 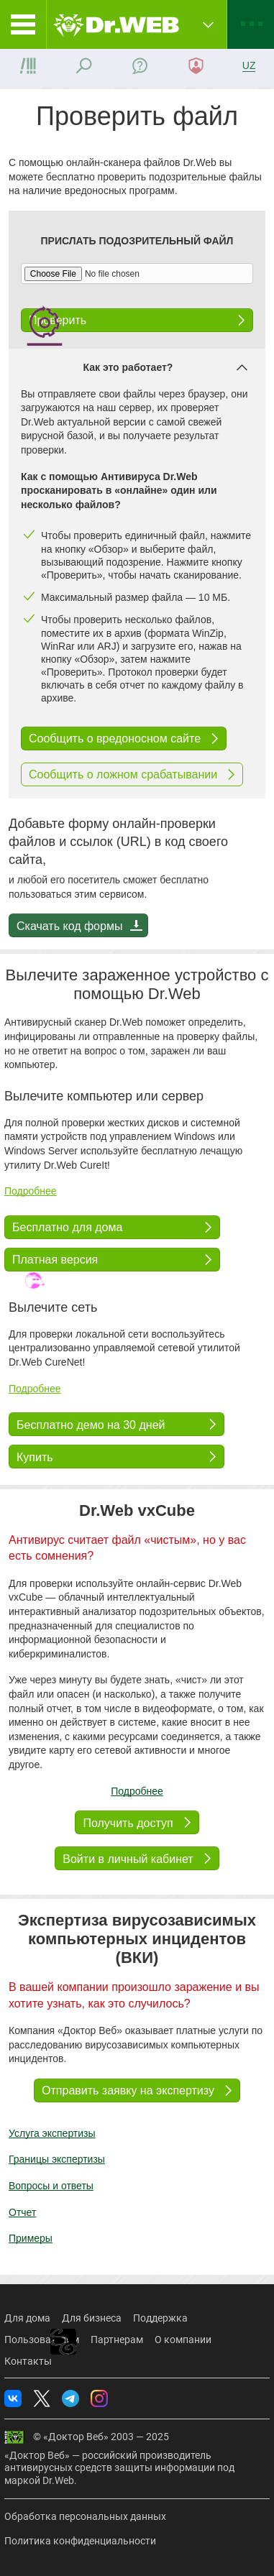 I want to click on open Qodo AI code assistant, so click(x=35, y=1280).